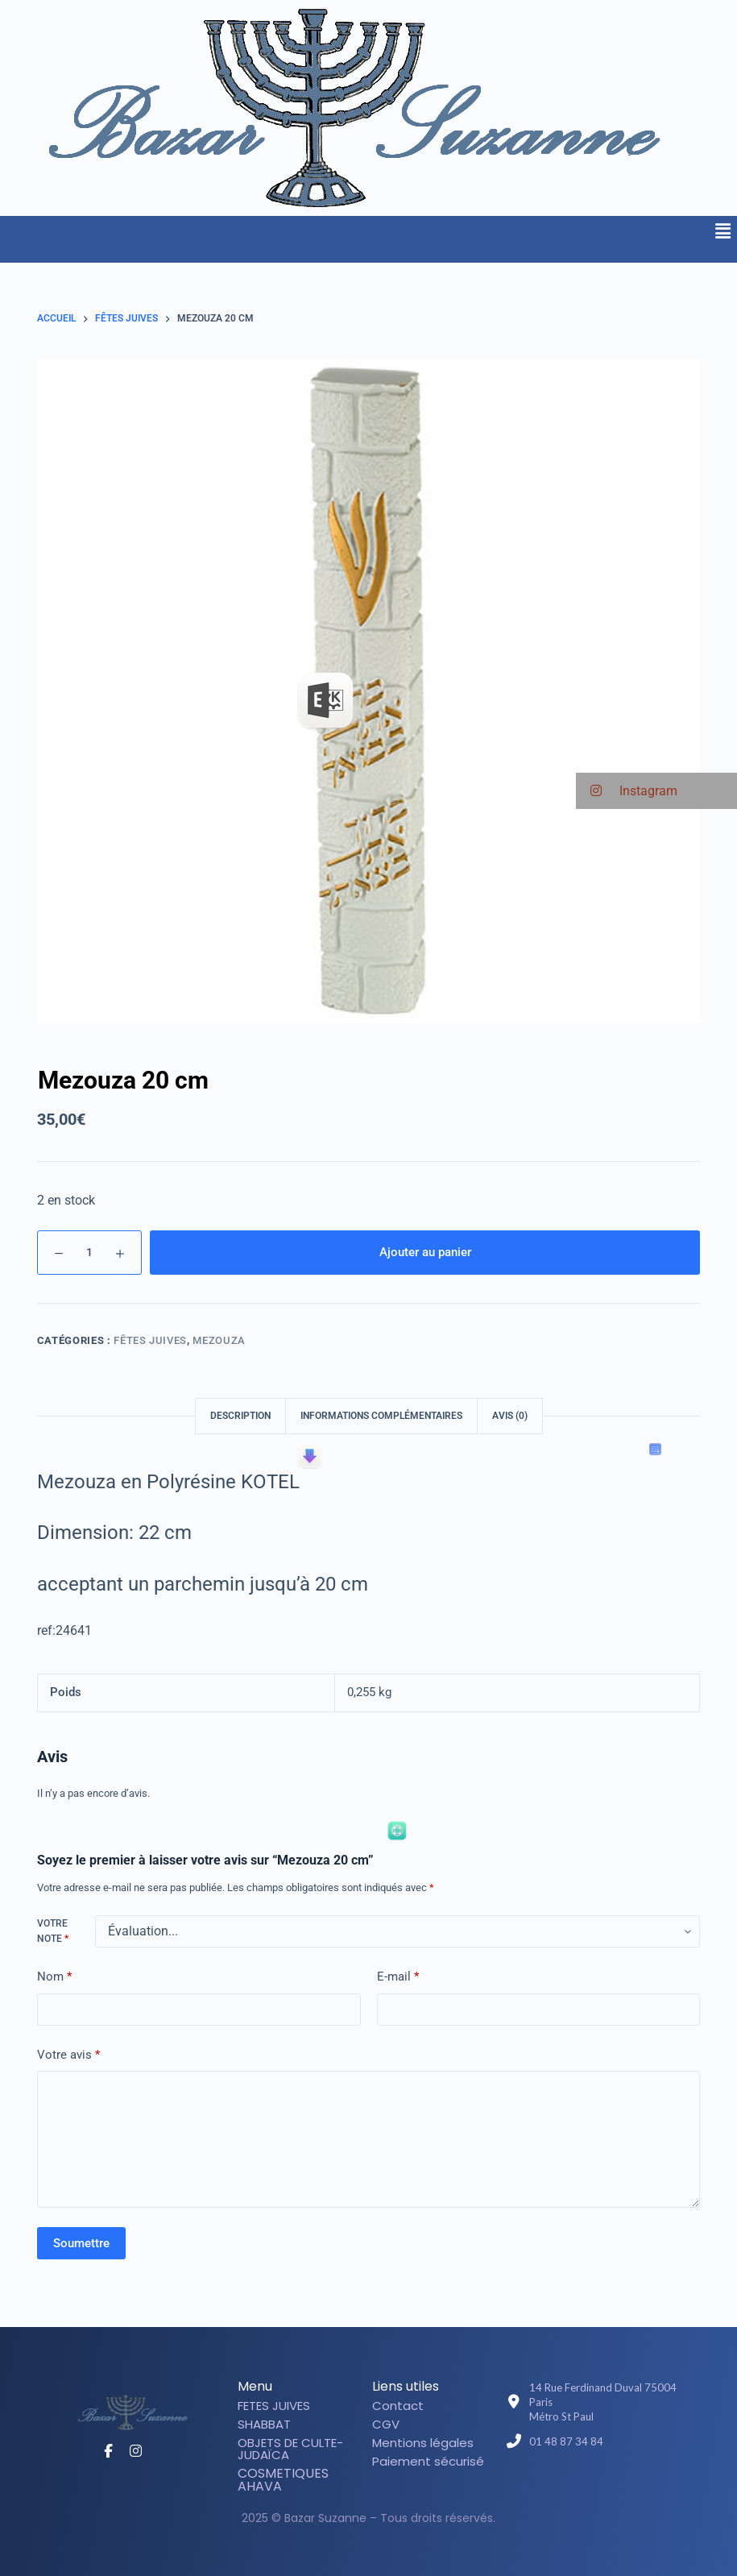 The image size is (737, 2576). What do you see at coordinates (325, 700) in the screenshot?
I see `open akonadi exchange web services connector` at bounding box center [325, 700].